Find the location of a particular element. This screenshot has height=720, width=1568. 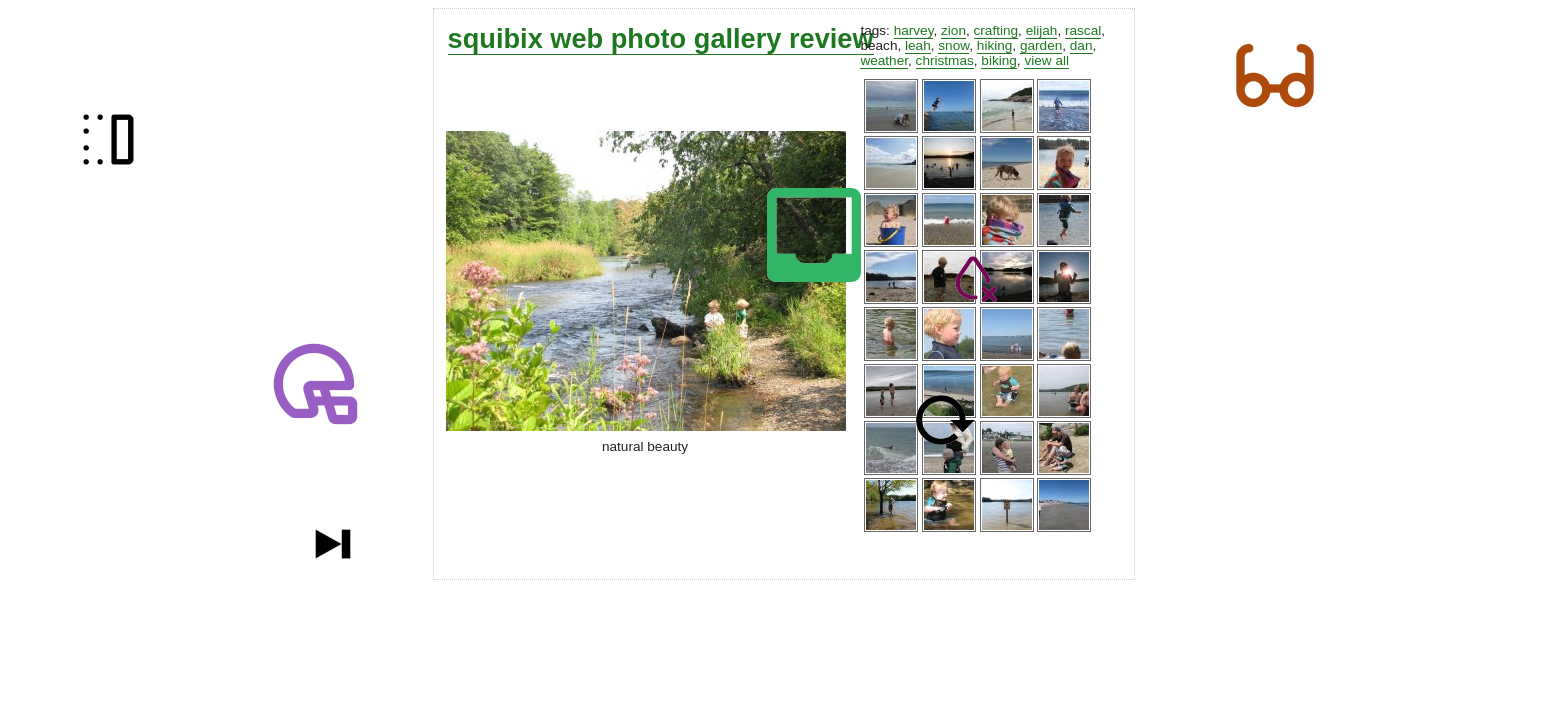

enable reading mode or accessibility features is located at coordinates (1275, 77).